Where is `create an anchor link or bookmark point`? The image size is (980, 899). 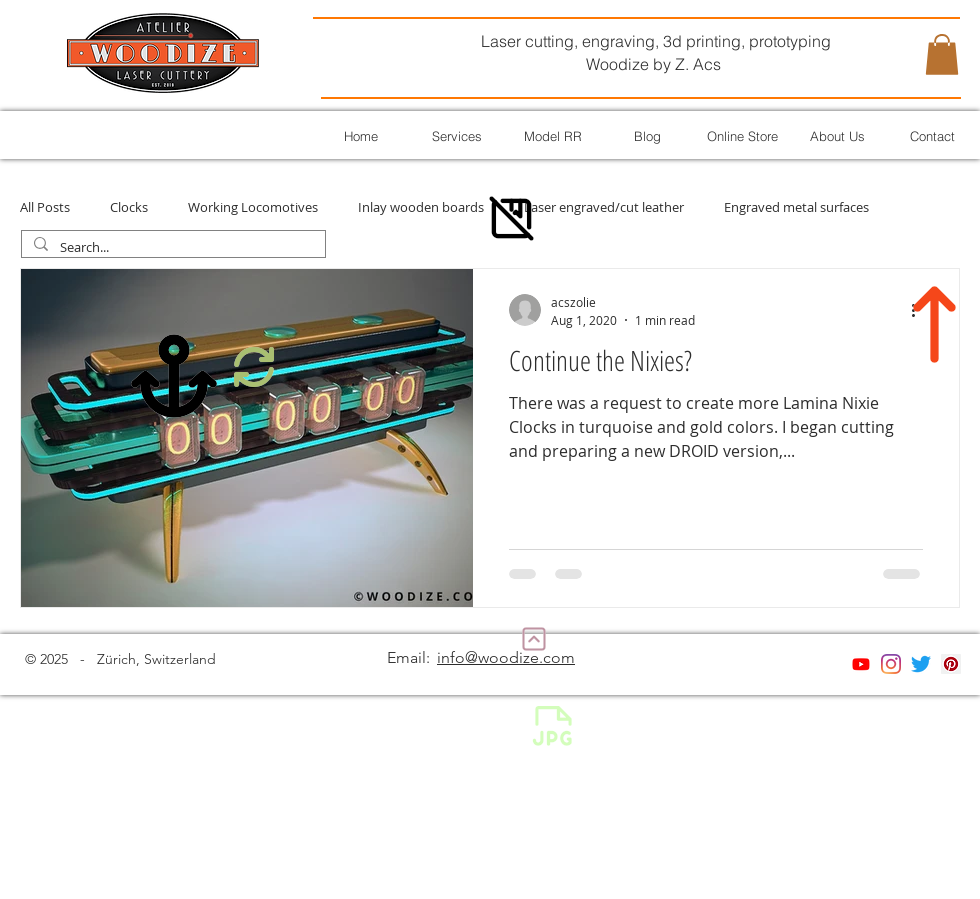
create an anchor link or bookmark point is located at coordinates (174, 376).